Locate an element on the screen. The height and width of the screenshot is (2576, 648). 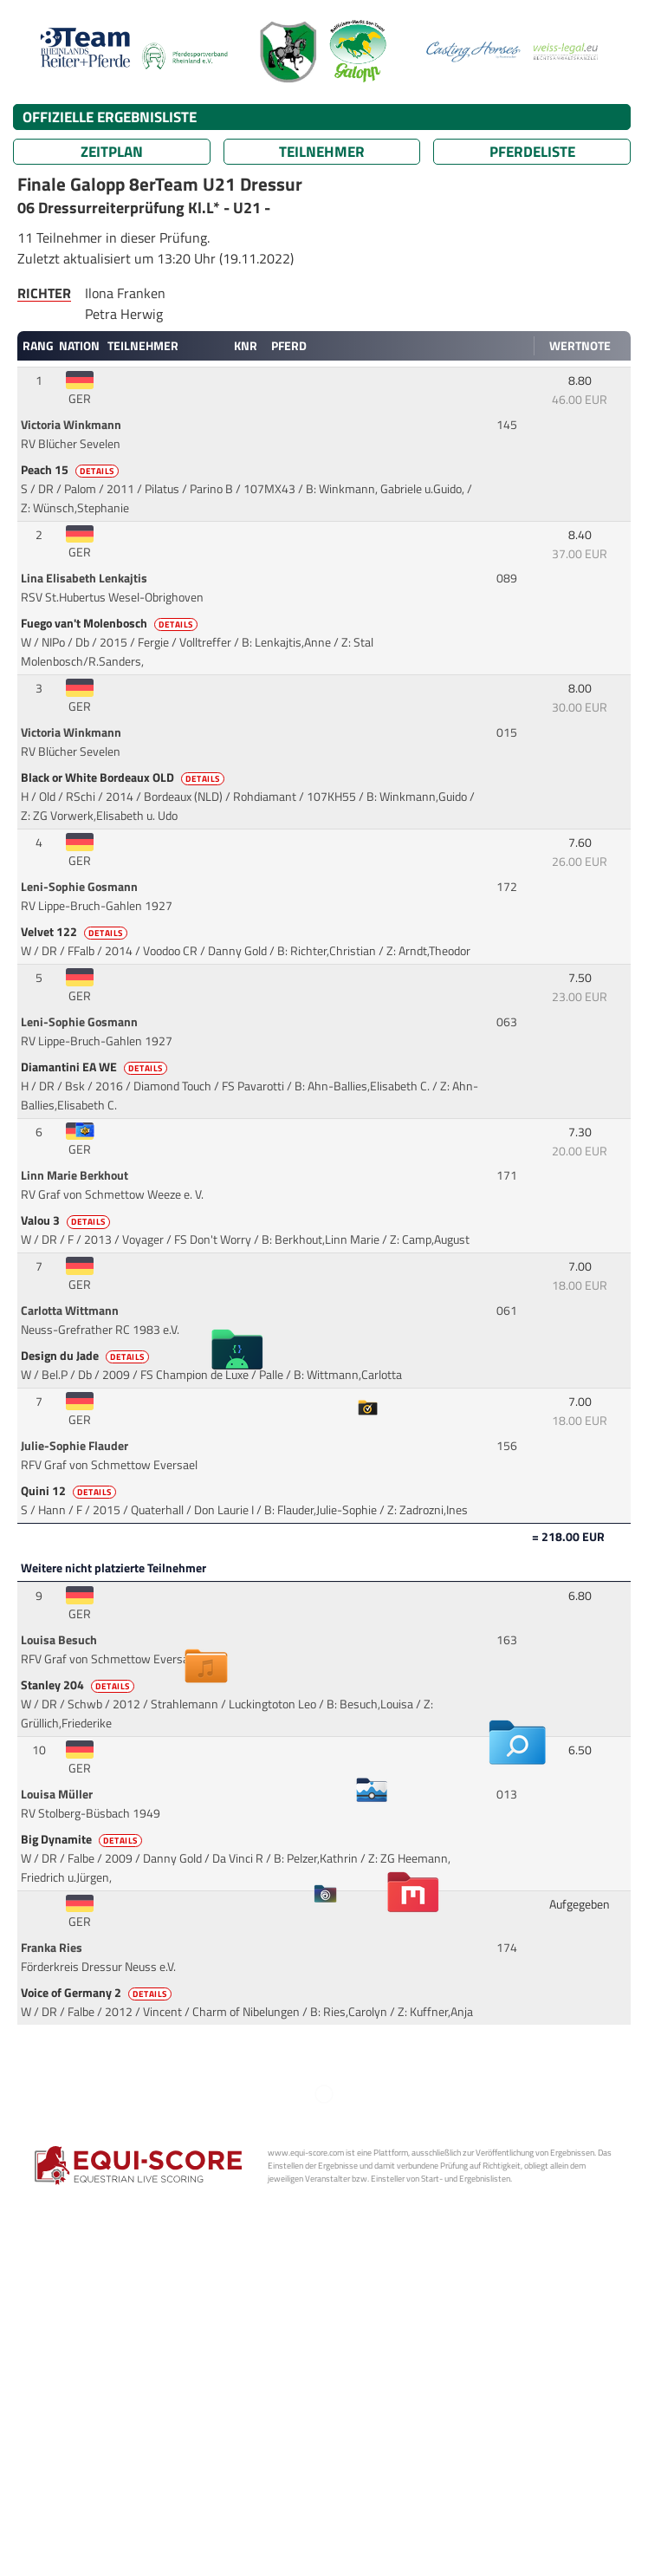
open norton antivirus files folder is located at coordinates (367, 1408).